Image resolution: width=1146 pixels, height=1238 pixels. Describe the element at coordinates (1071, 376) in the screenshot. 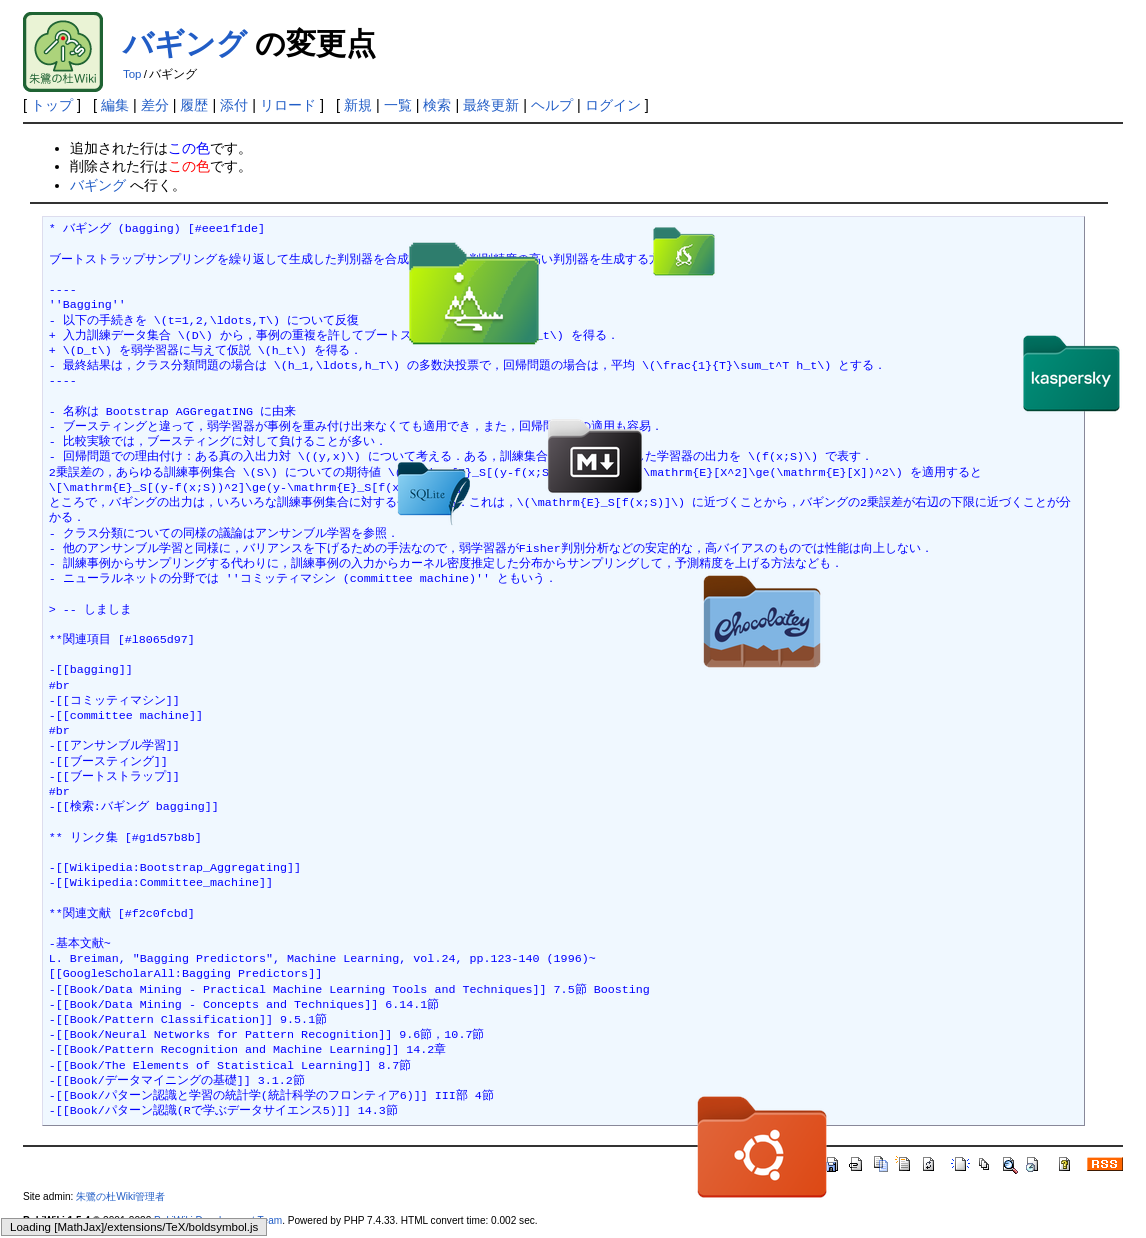

I see `folder containing kaspersky antivirus files` at that location.